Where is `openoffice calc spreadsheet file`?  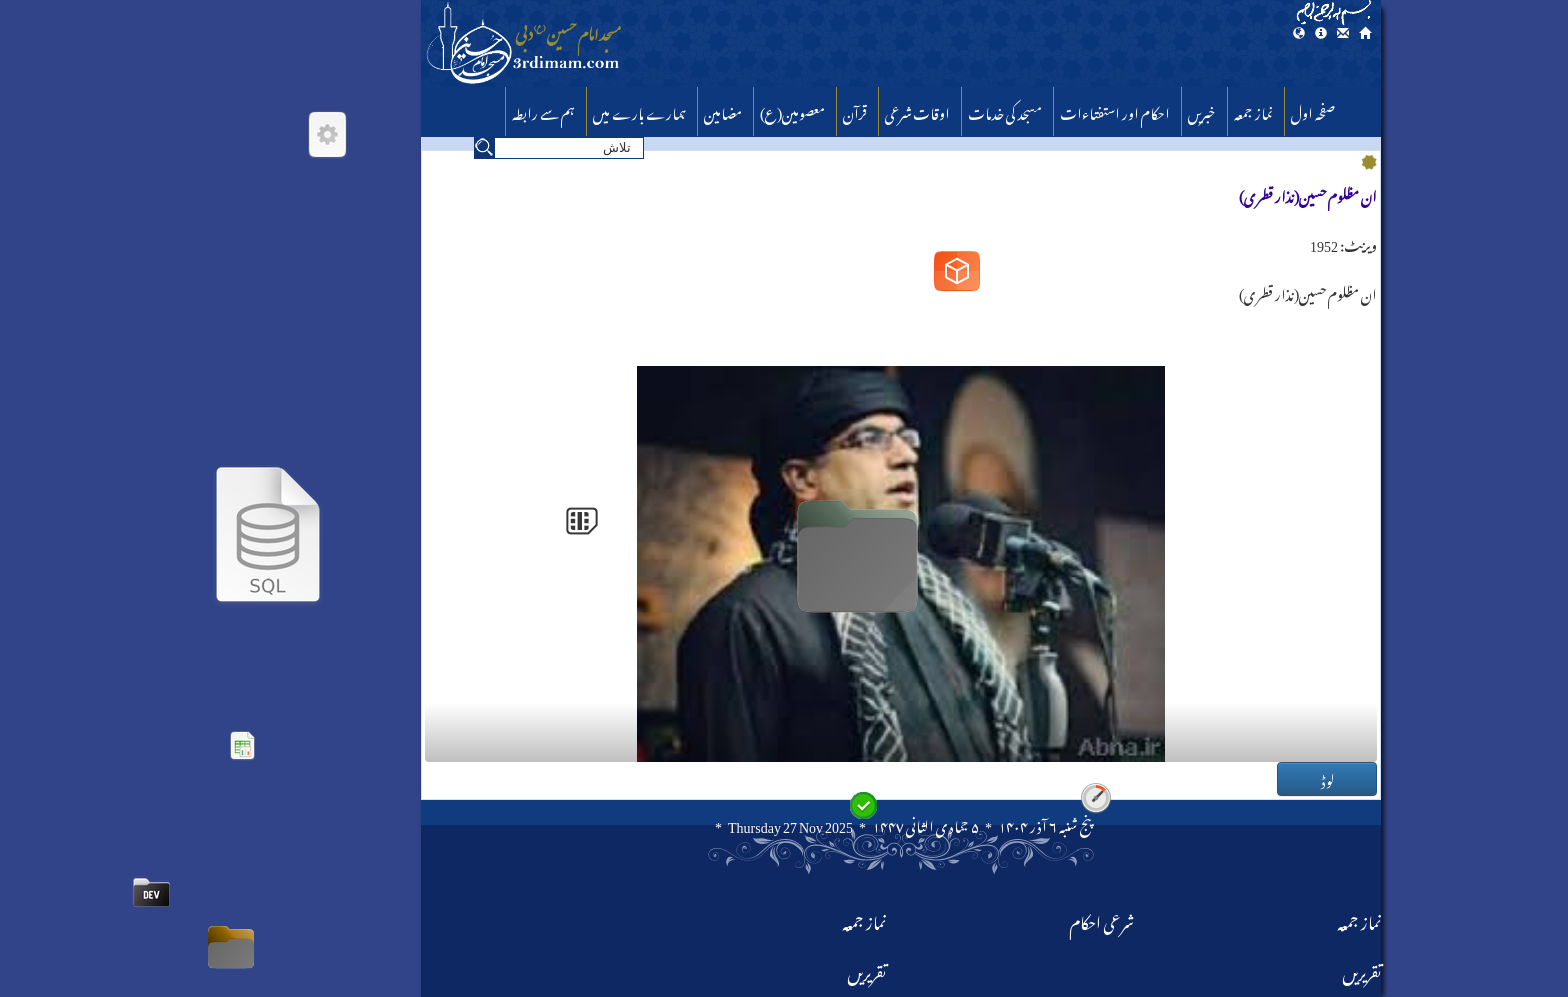
openoffice calc spreadsheet file is located at coordinates (242, 745).